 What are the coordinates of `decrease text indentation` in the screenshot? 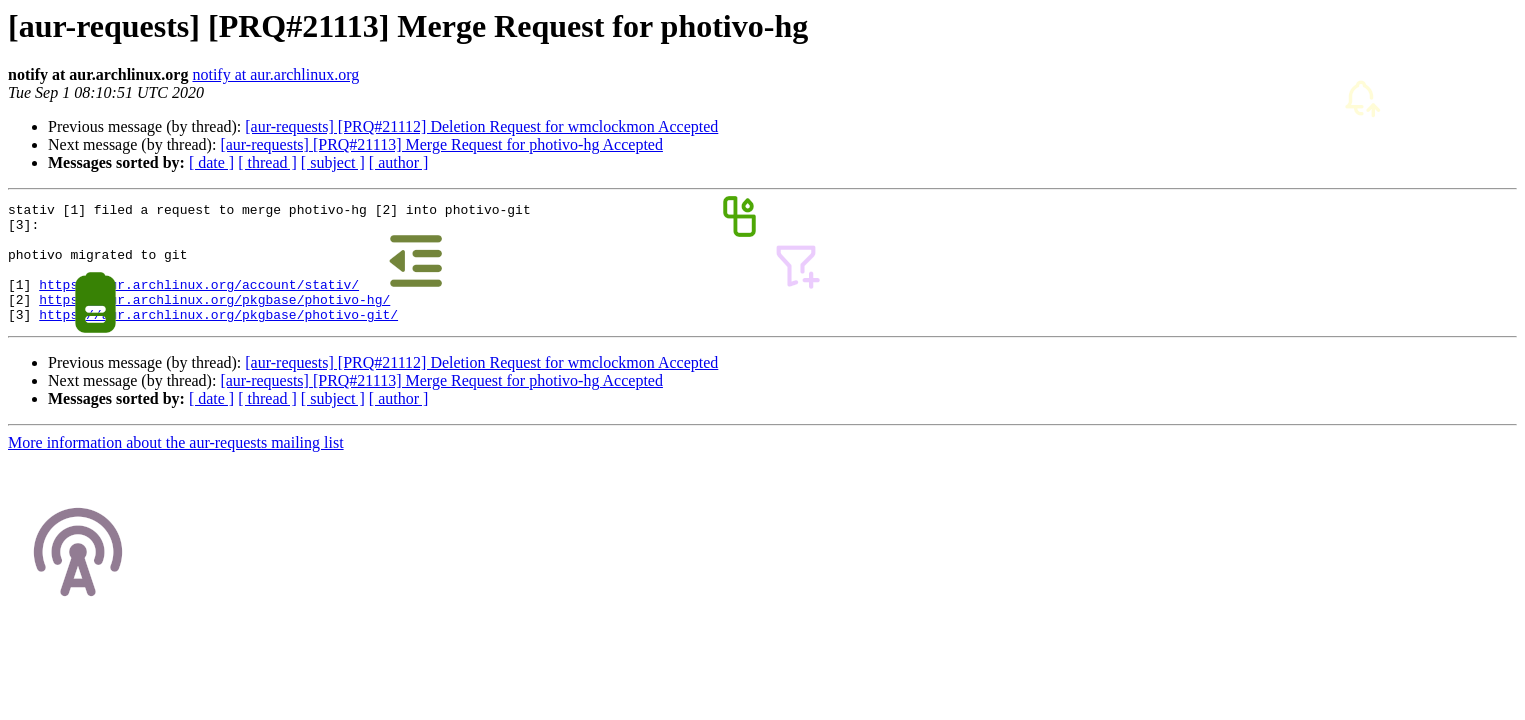 It's located at (416, 261).